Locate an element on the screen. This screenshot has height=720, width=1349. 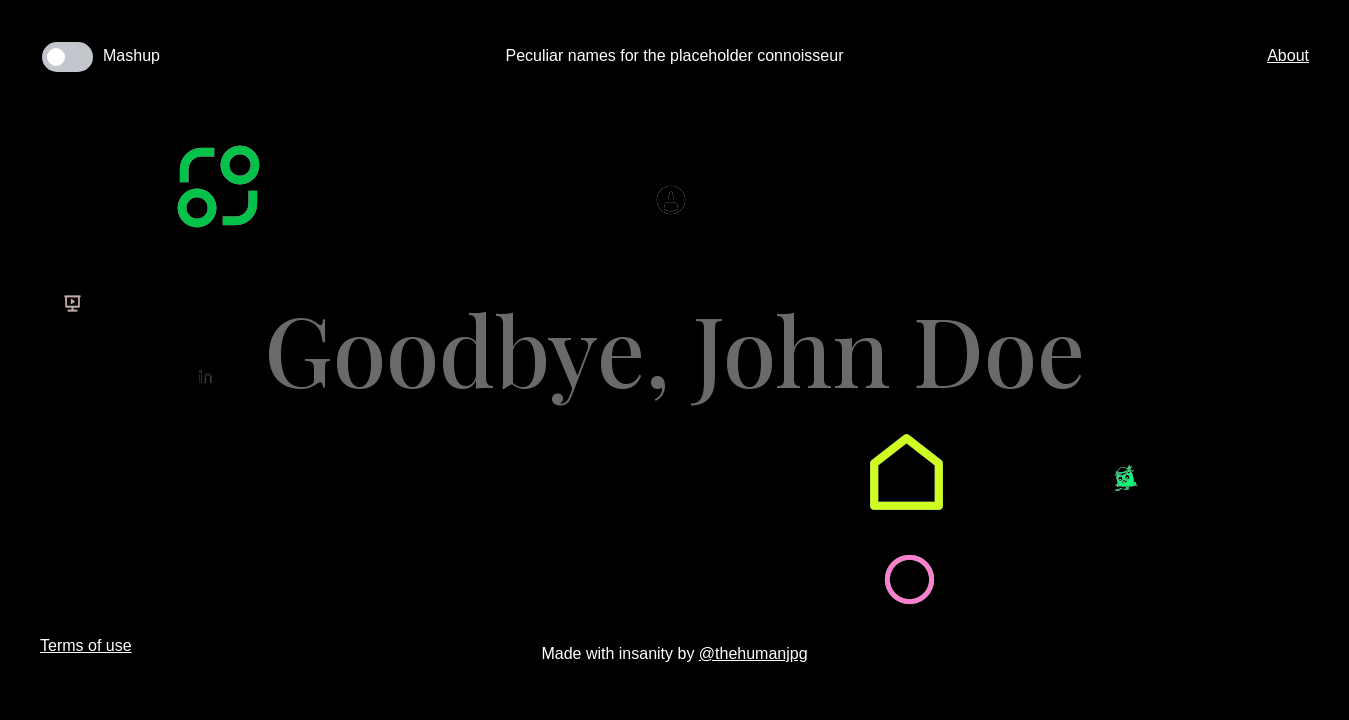
open markup or annotation tools is located at coordinates (671, 200).